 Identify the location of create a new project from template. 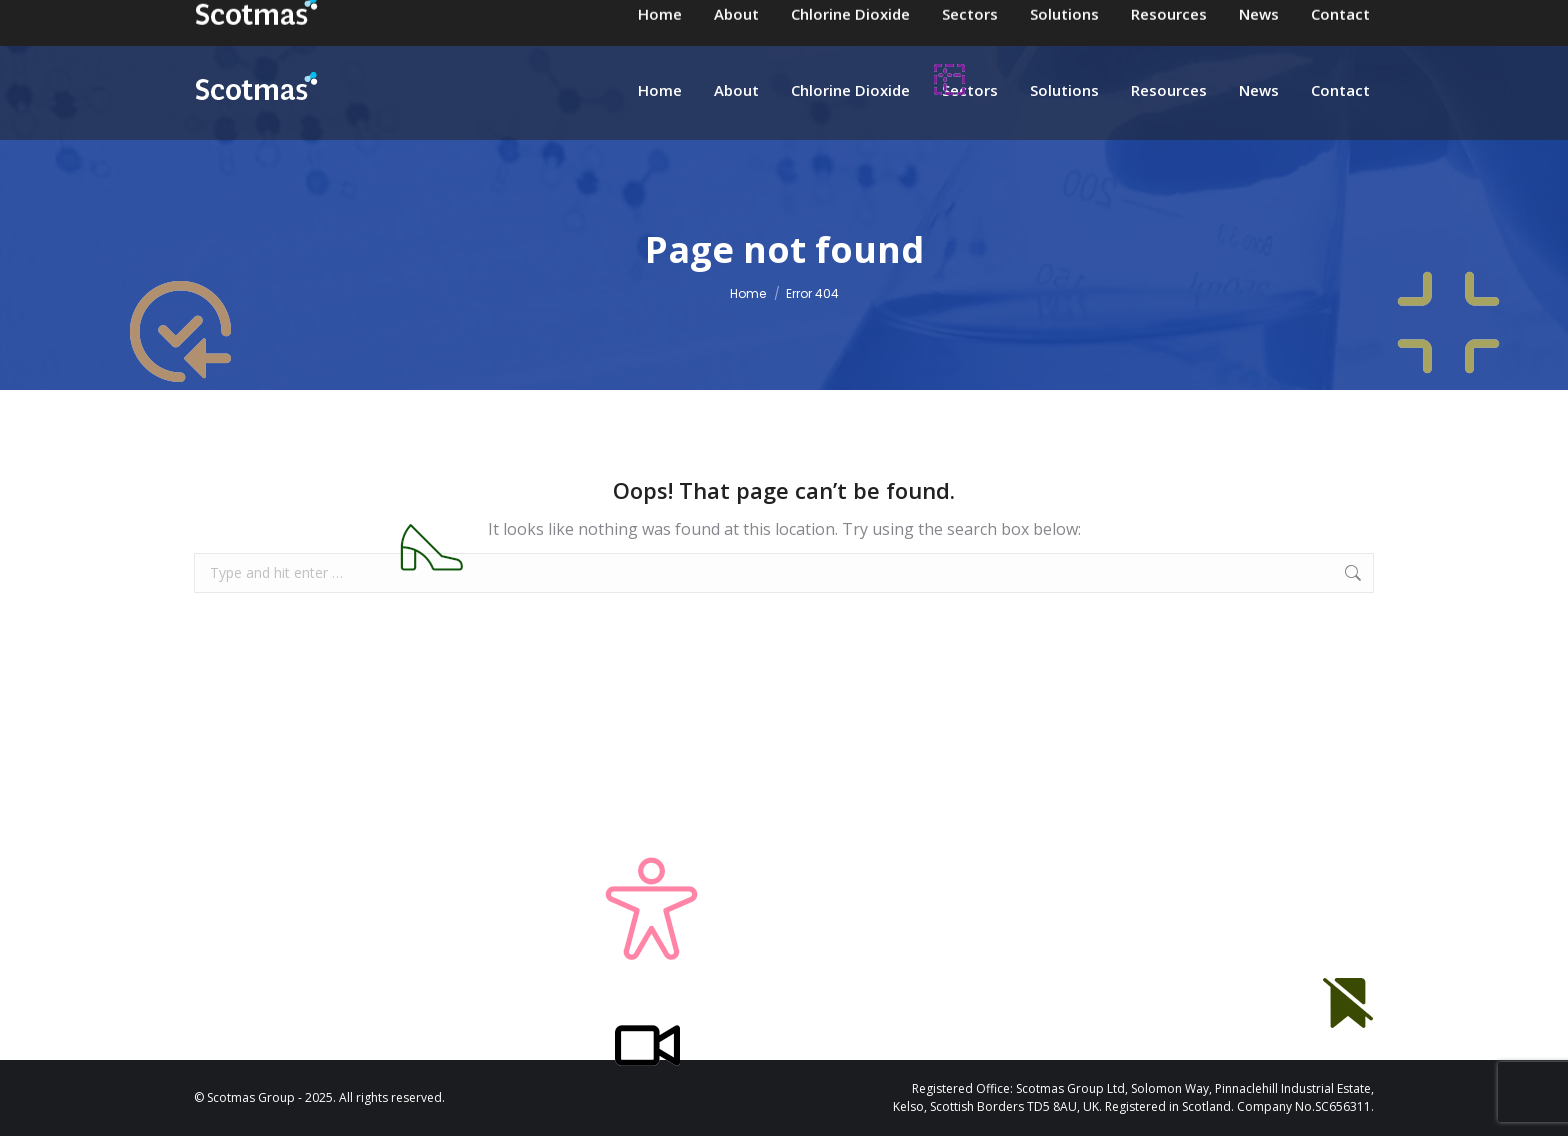
(949, 79).